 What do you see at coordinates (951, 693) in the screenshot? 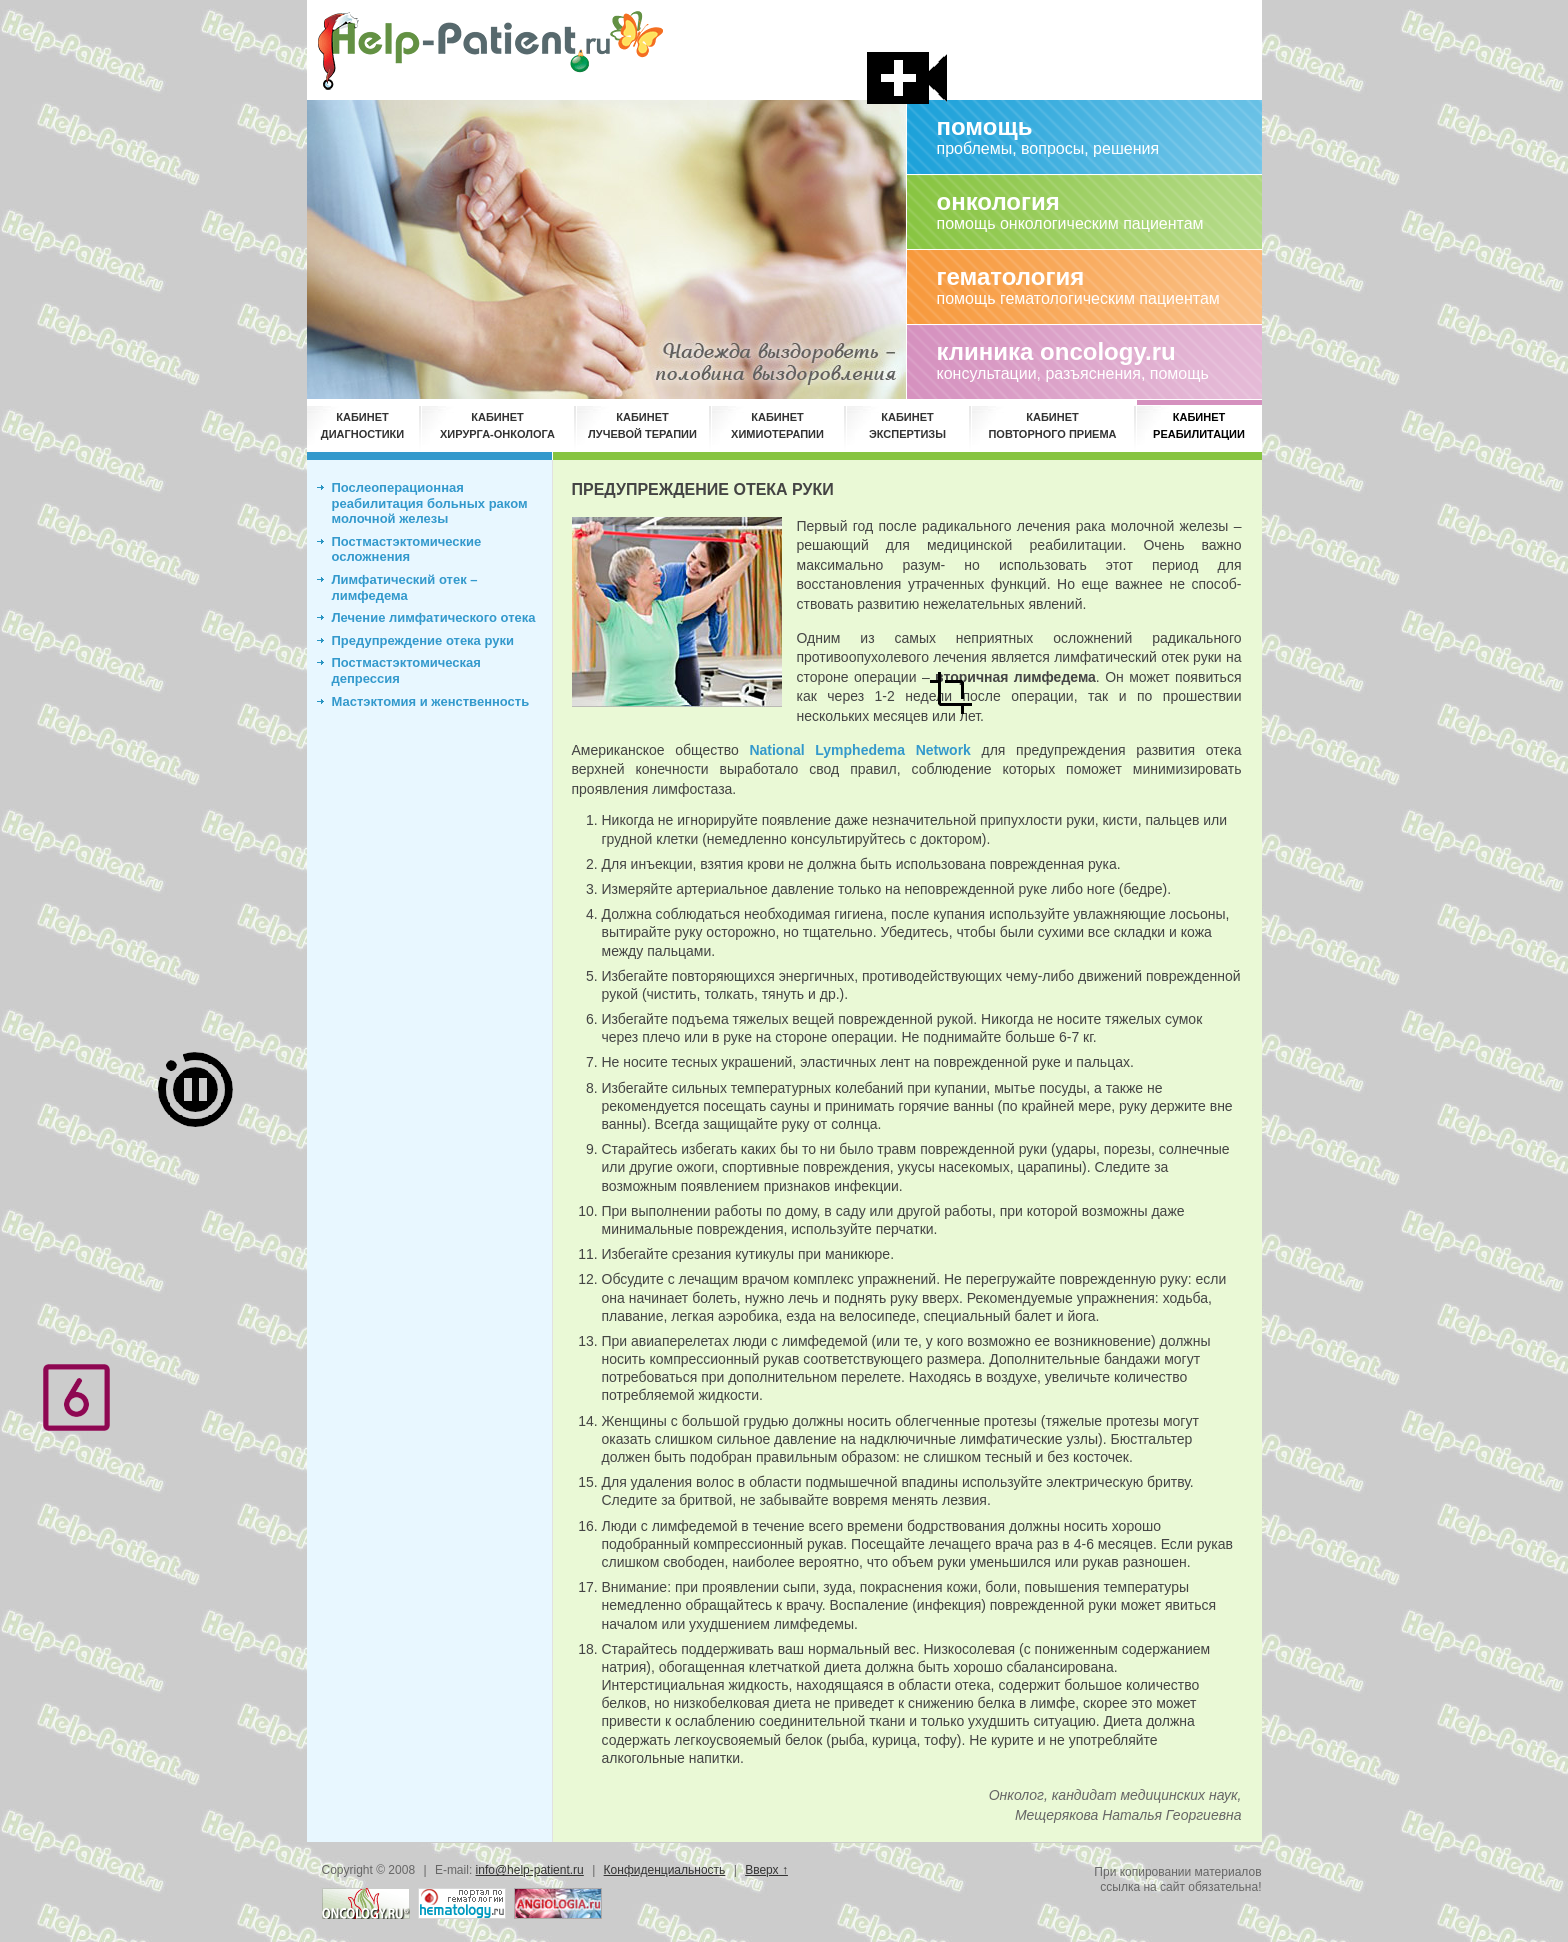
I see `crop an image` at bounding box center [951, 693].